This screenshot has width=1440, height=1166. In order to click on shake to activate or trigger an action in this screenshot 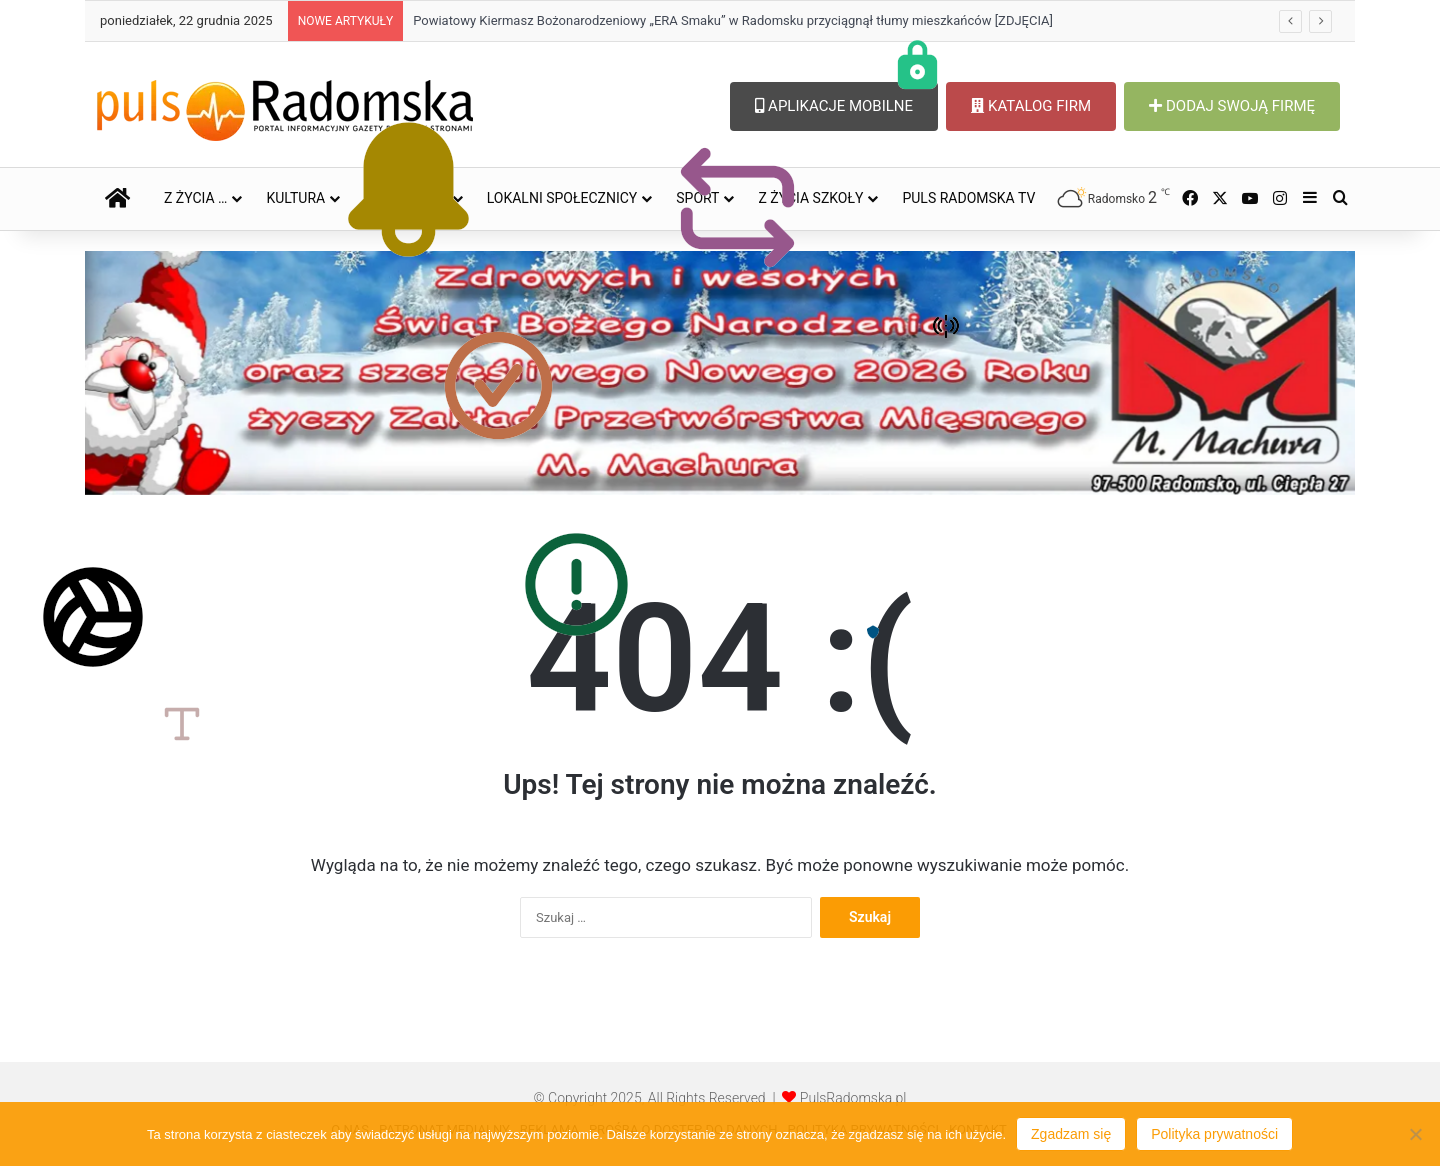, I will do `click(946, 327)`.